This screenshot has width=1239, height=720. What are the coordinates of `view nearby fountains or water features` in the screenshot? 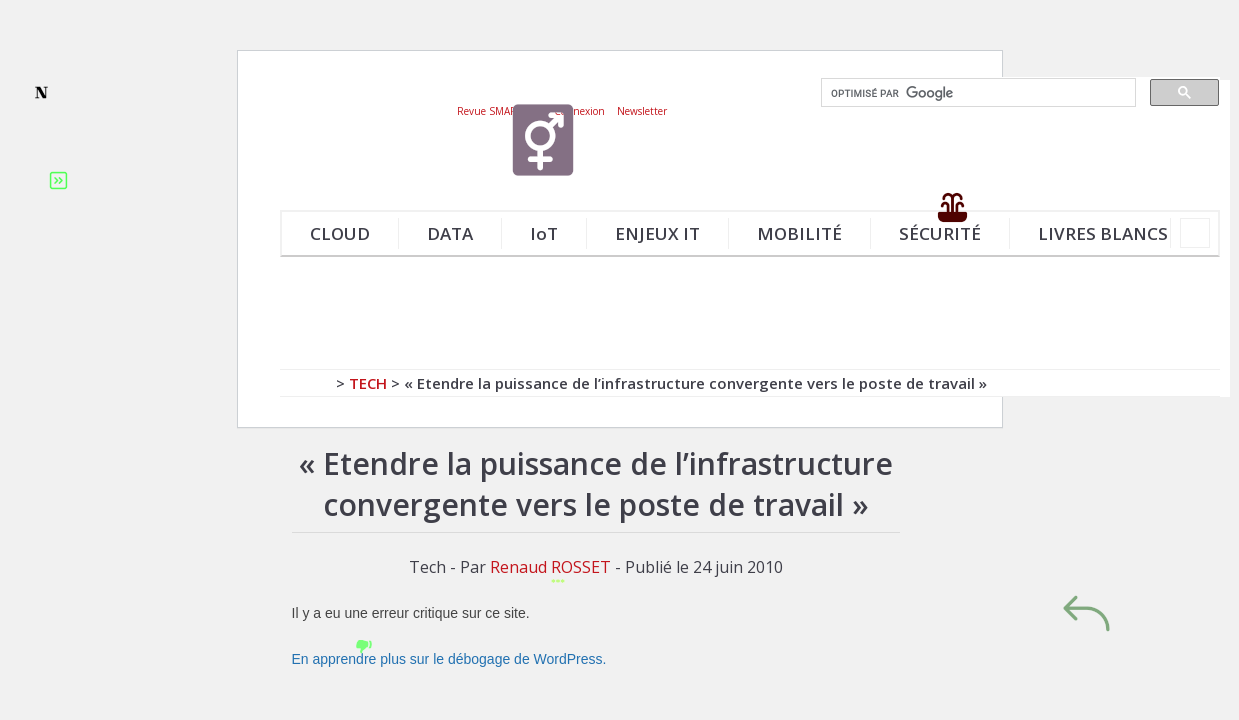 It's located at (952, 207).